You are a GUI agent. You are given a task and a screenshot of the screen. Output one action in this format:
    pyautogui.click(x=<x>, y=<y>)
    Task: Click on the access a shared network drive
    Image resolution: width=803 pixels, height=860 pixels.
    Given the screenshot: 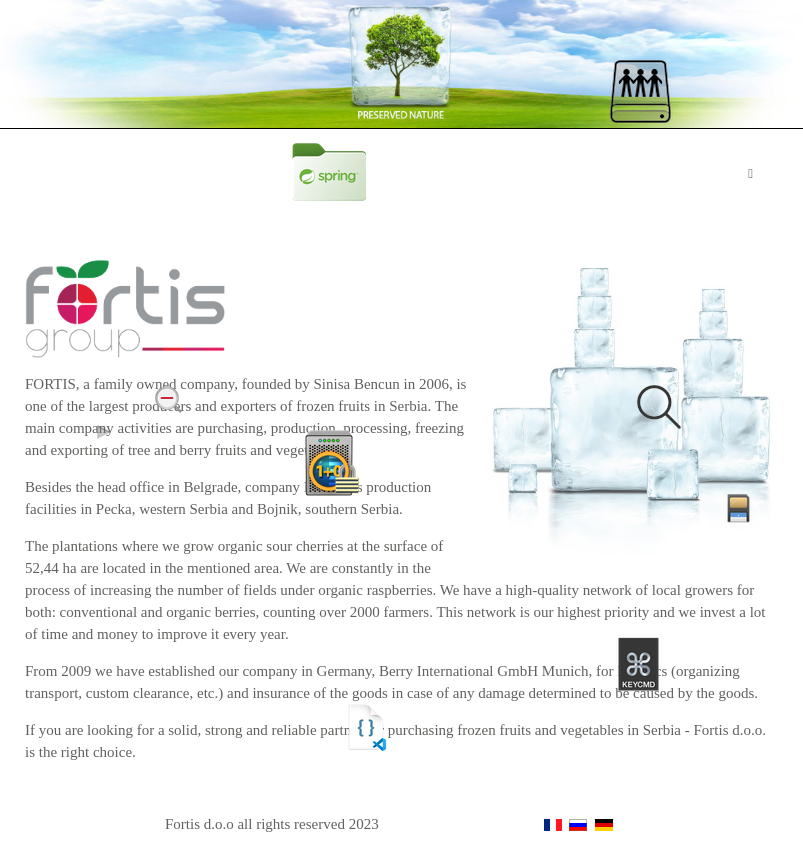 What is the action you would take?
    pyautogui.click(x=640, y=91)
    